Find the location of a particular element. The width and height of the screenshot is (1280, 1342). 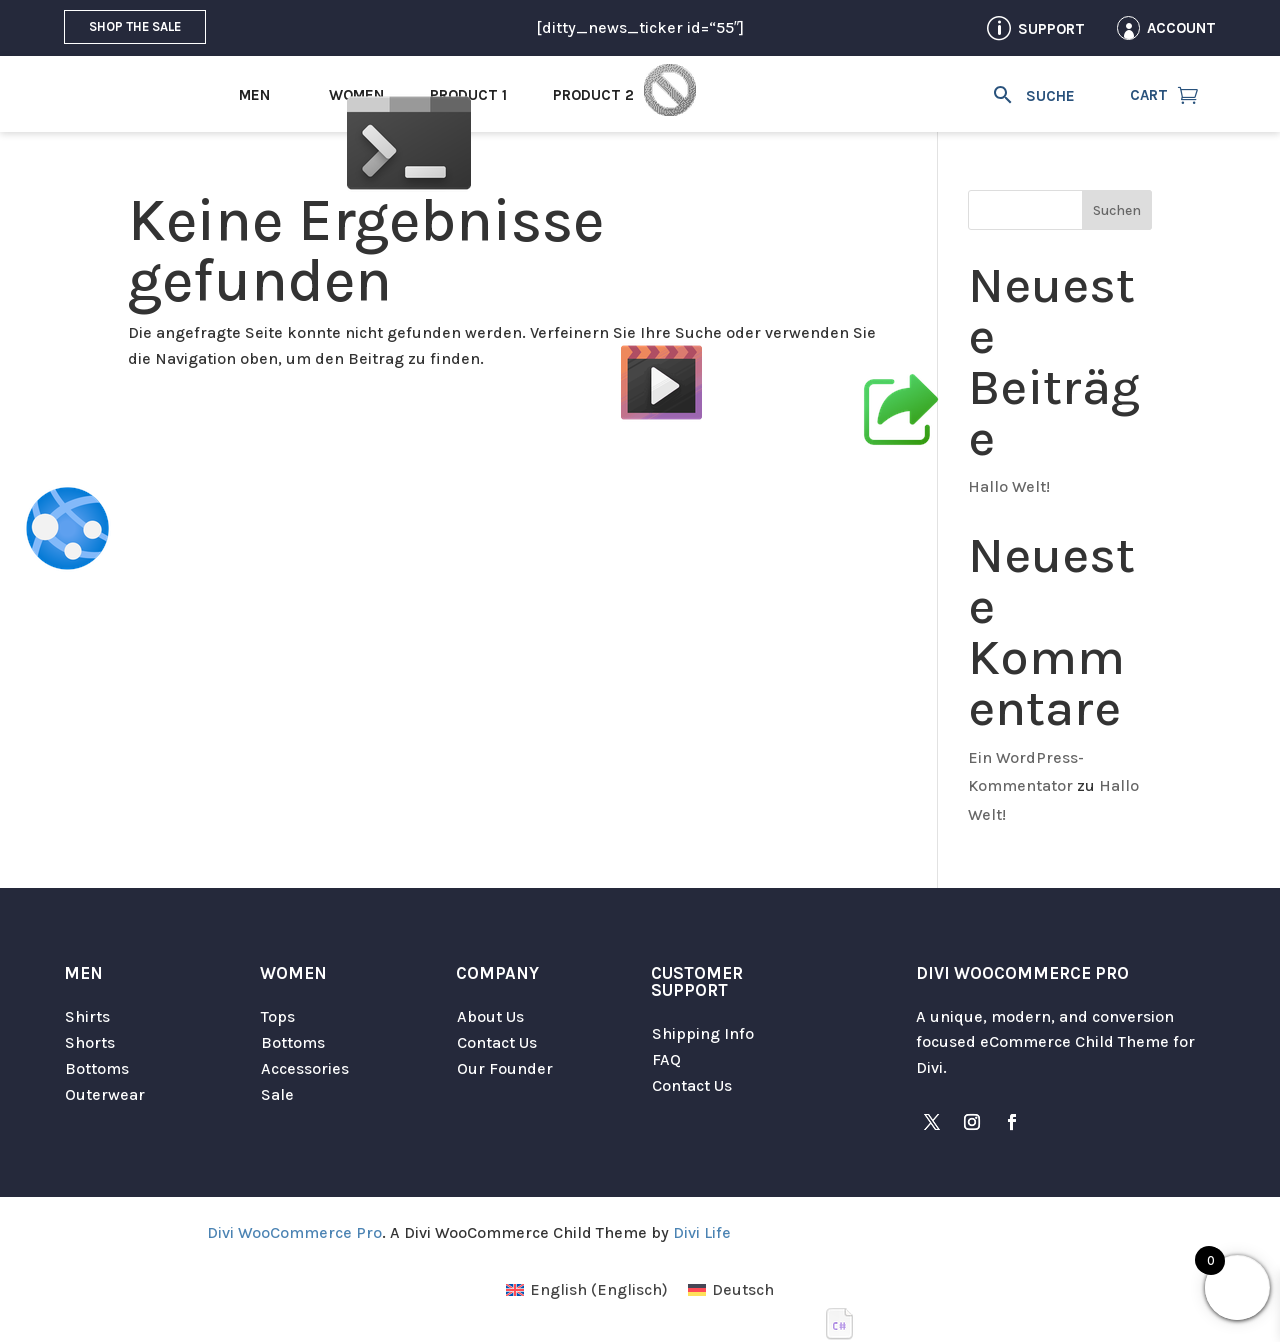

share this item with others is located at coordinates (899, 409).